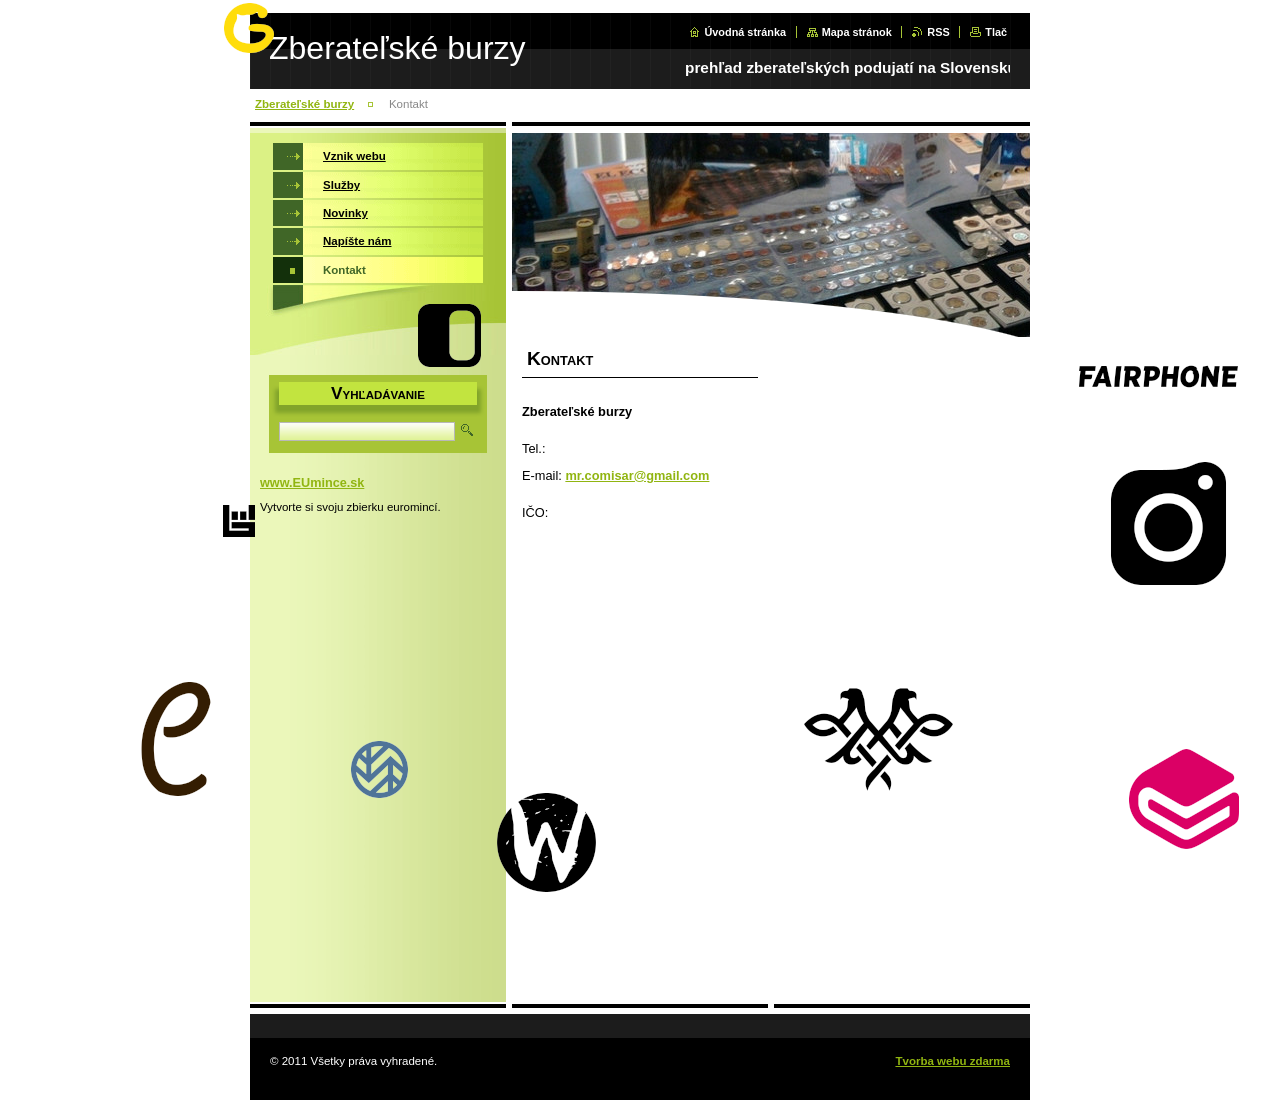  What do you see at coordinates (176, 739) in the screenshot?
I see `open calibre-web ebook management app` at bounding box center [176, 739].